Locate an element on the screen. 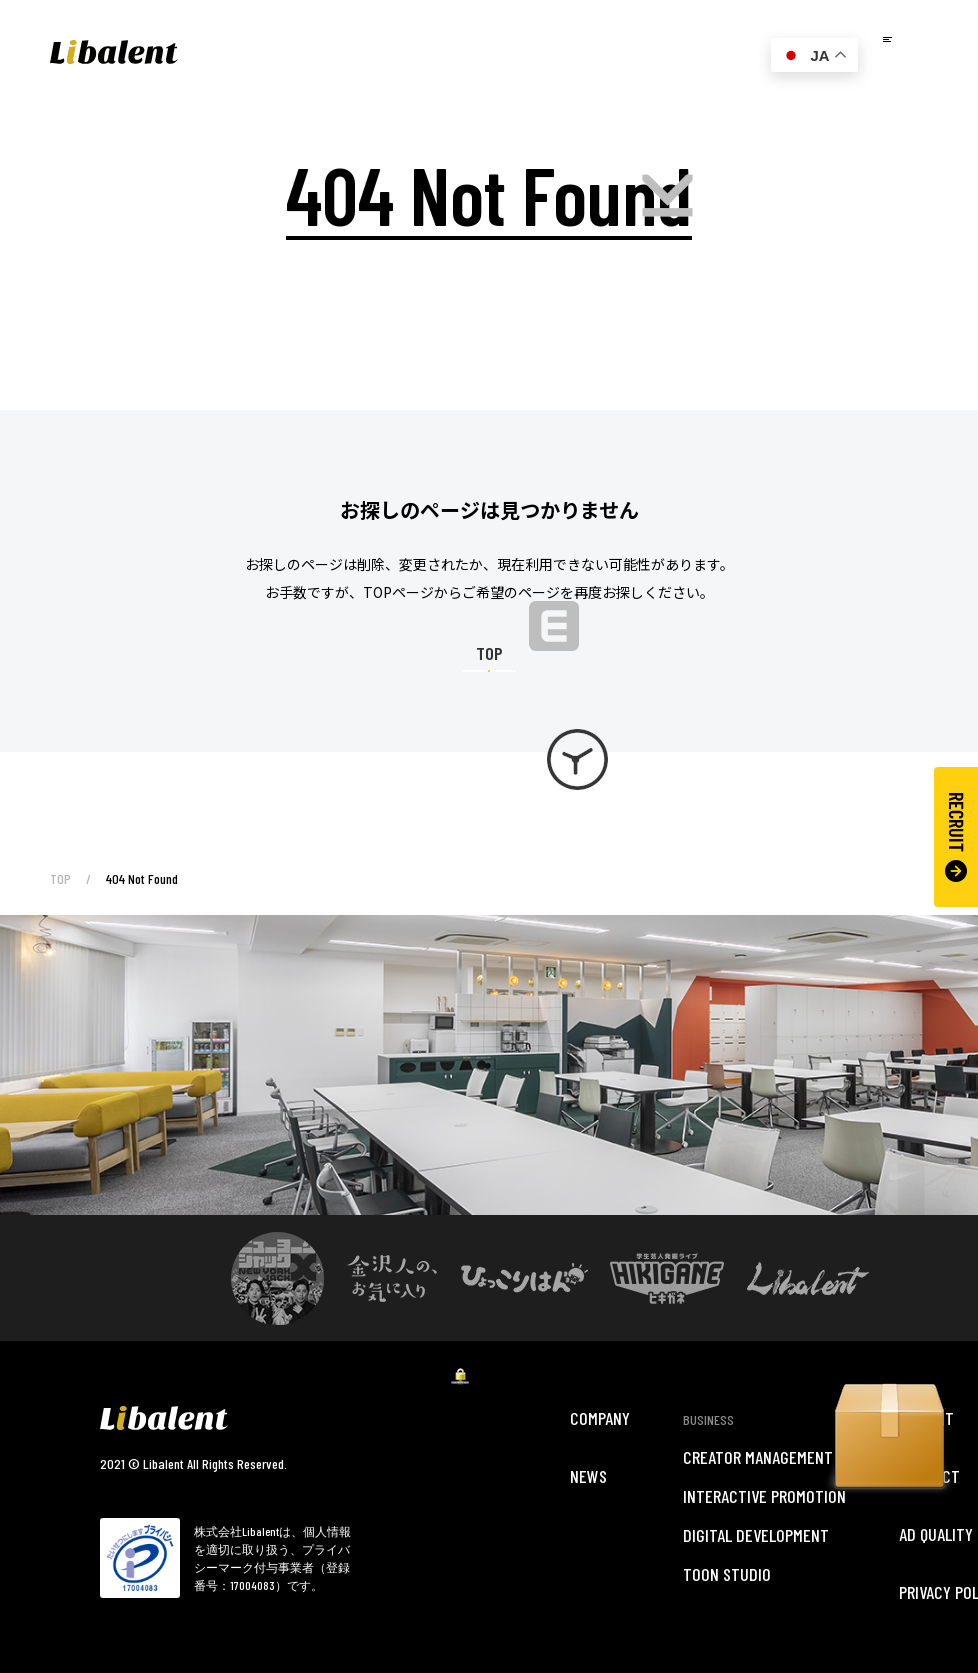 This screenshot has width=978, height=1673. indicates a software package or application bundle is located at coordinates (888, 1428).